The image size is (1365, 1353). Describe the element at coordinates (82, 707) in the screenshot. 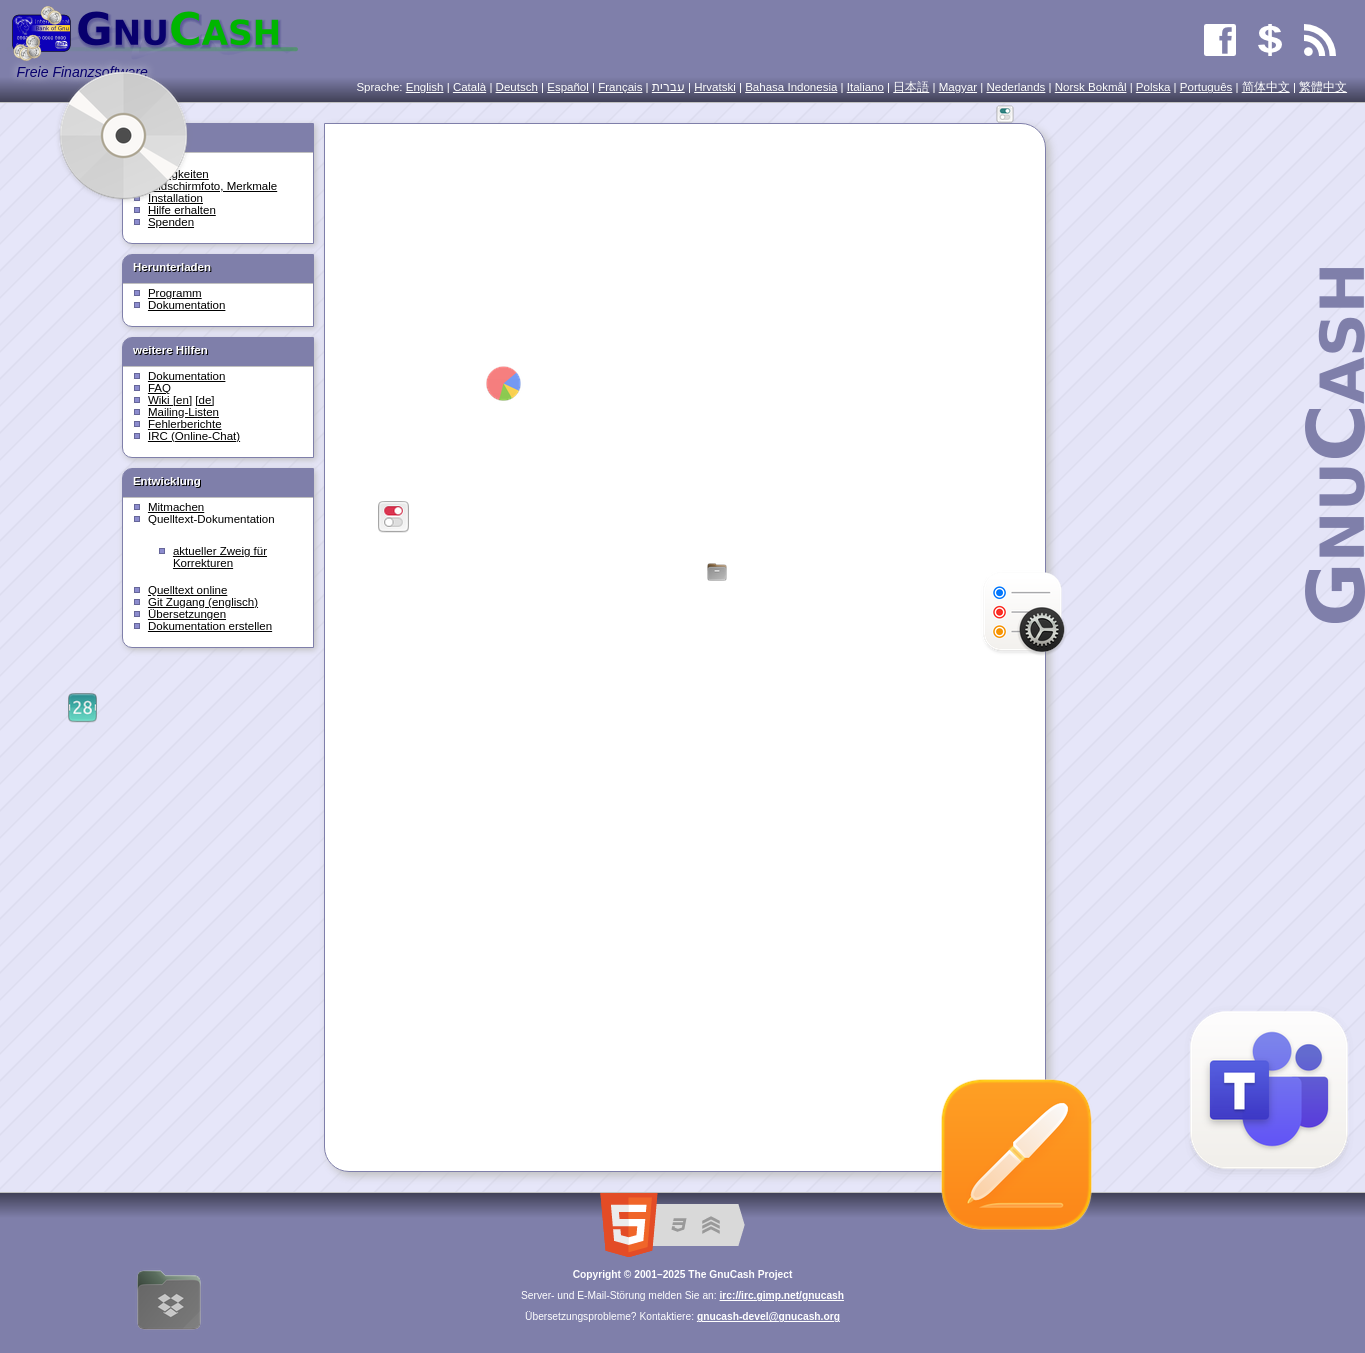

I see `open gnome calendar app` at that location.